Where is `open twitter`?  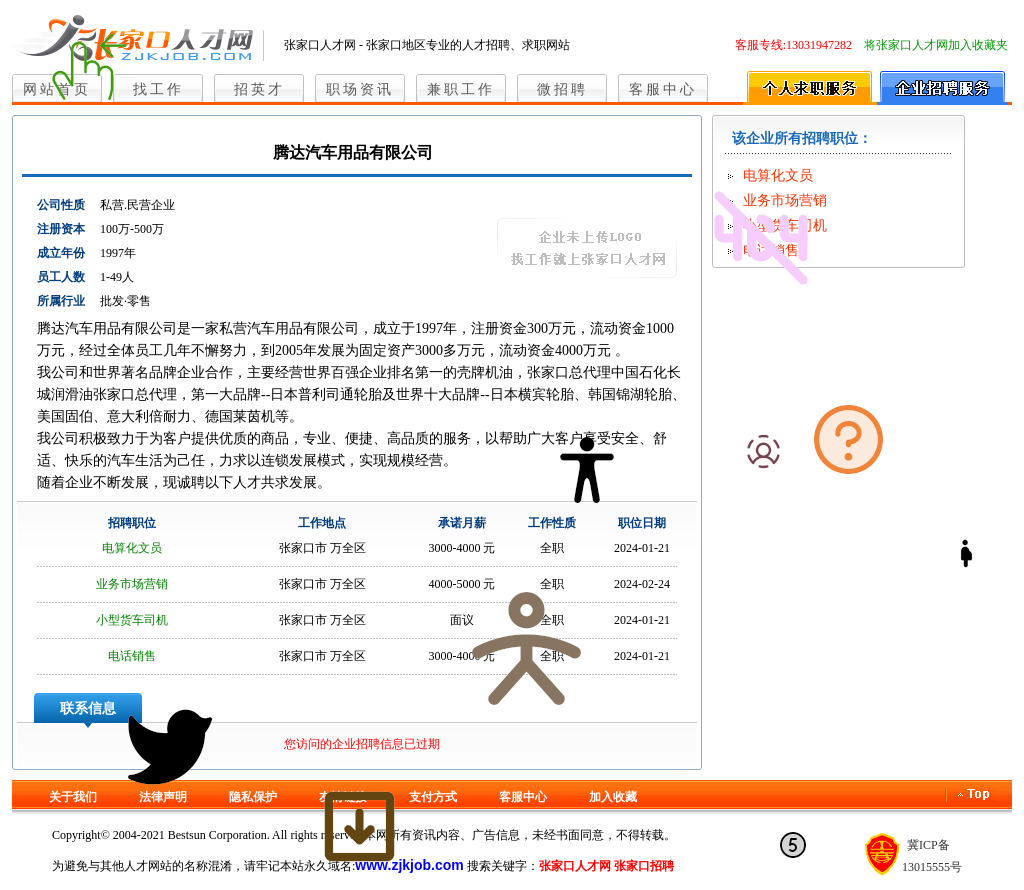
open twitter is located at coordinates (170, 747).